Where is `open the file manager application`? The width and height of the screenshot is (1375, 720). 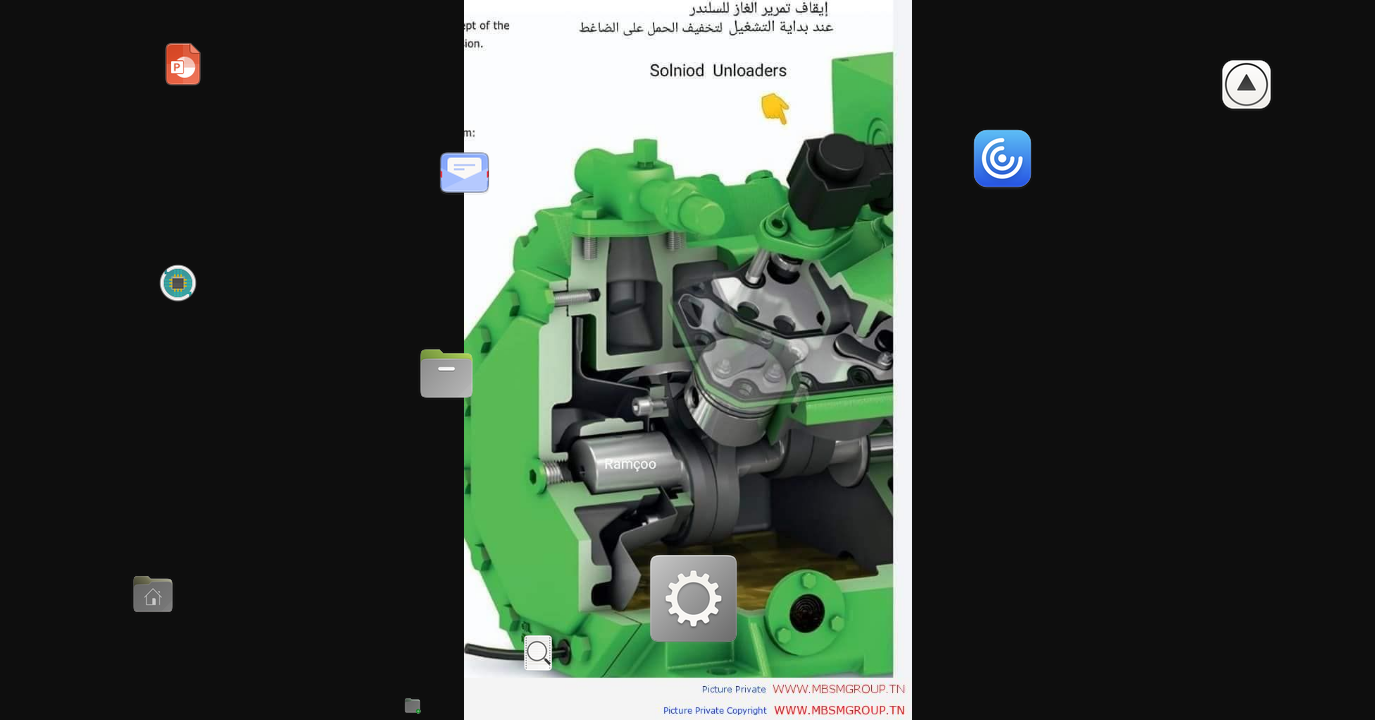
open the file manager application is located at coordinates (446, 373).